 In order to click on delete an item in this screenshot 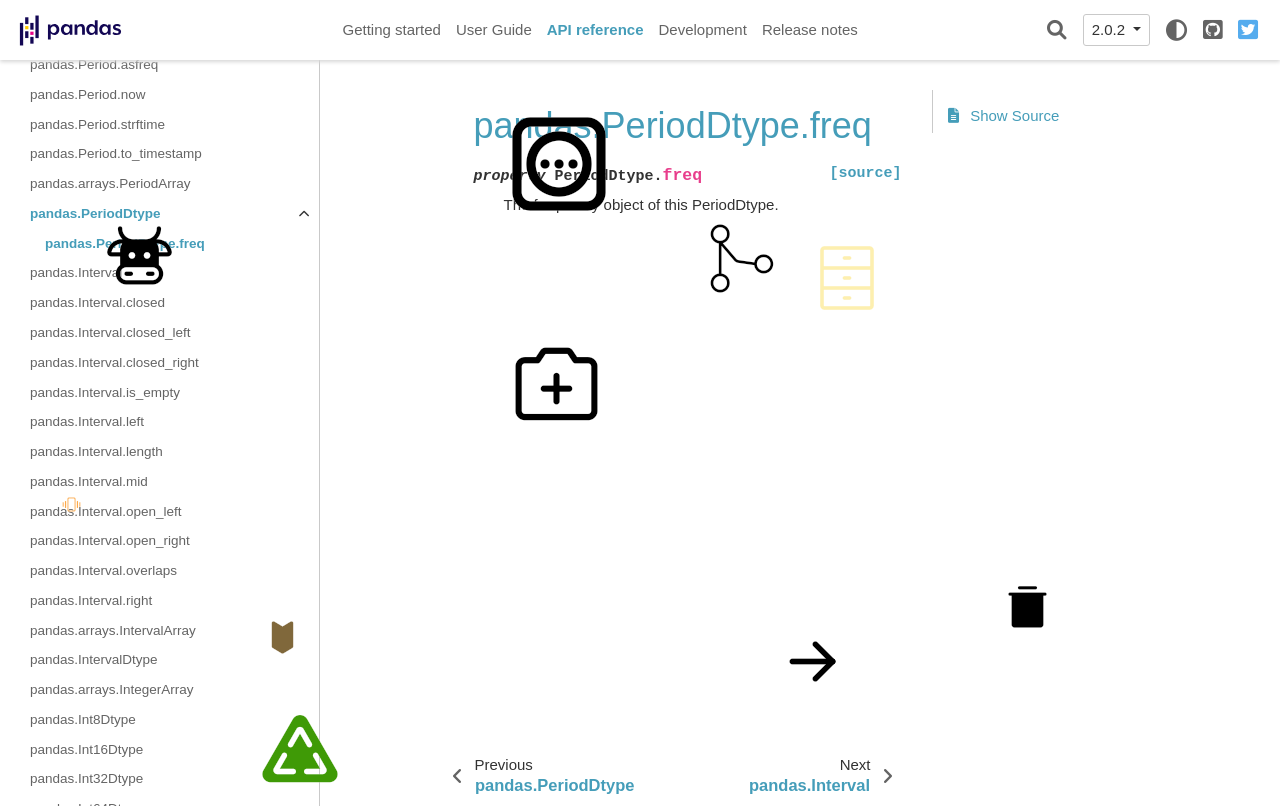, I will do `click(1027, 608)`.